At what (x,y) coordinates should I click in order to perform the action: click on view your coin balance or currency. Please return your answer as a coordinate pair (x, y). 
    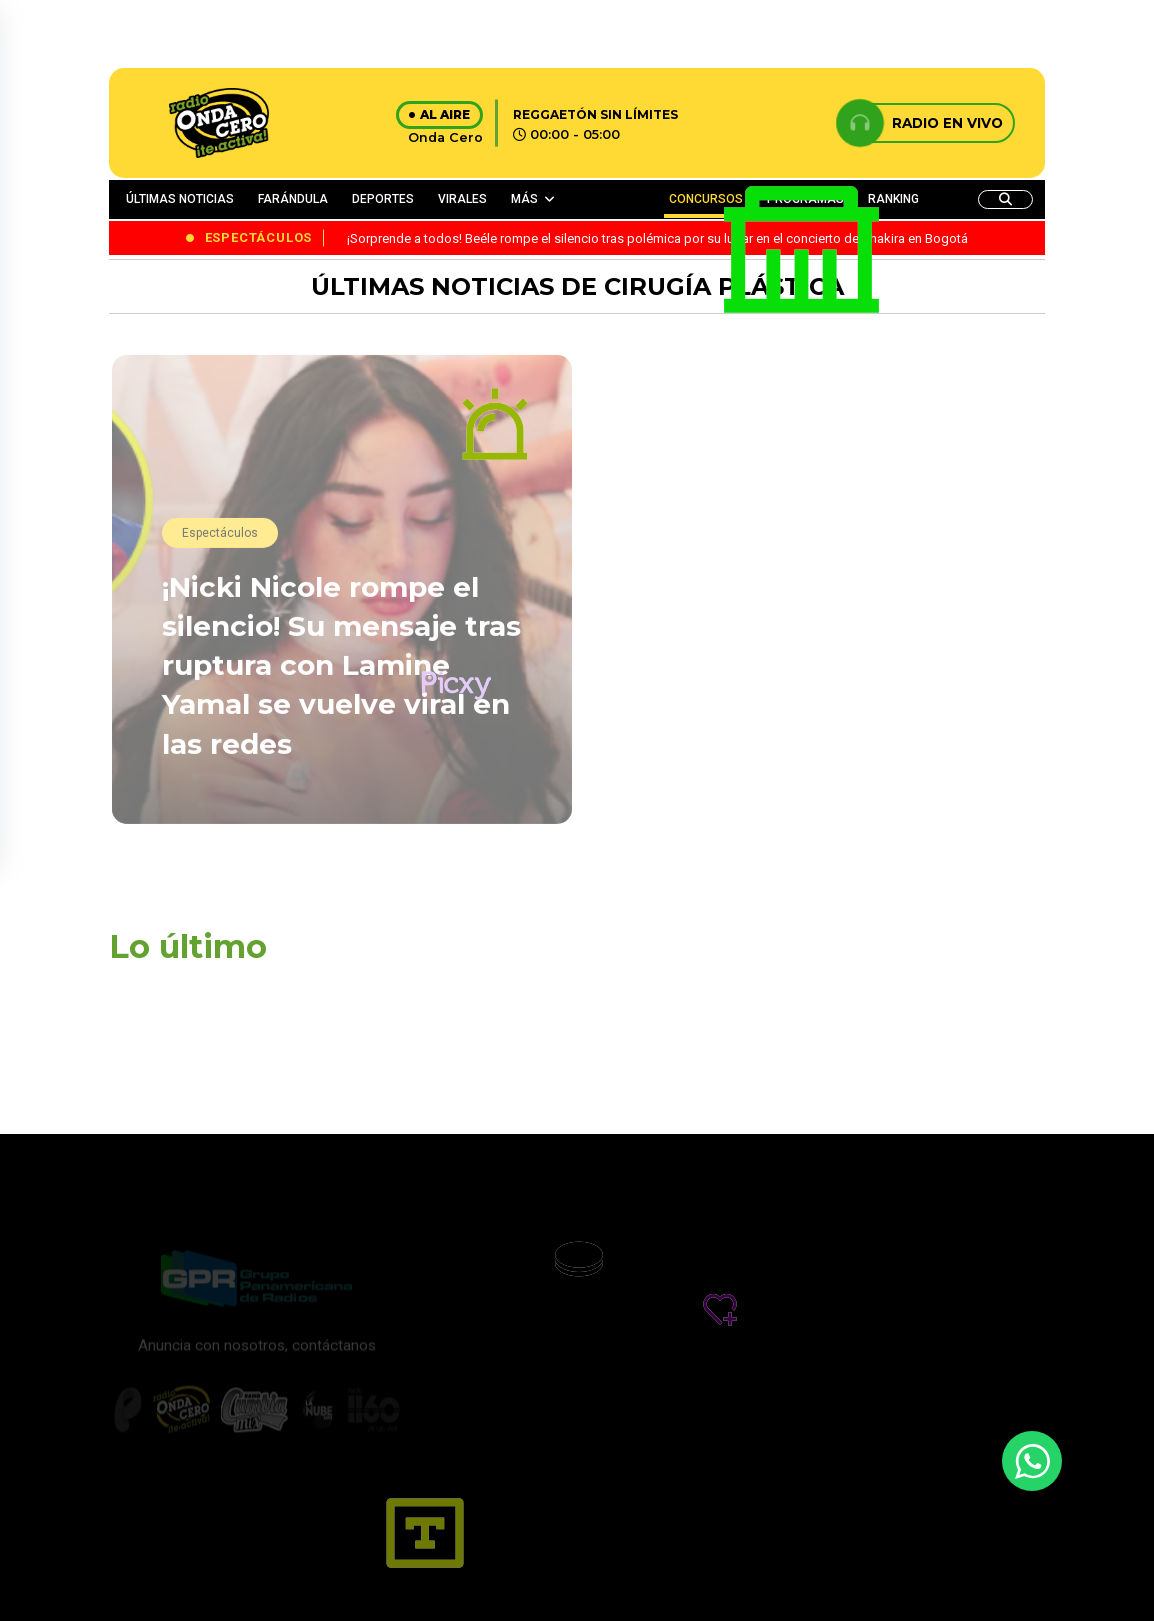
    Looking at the image, I should click on (579, 1259).